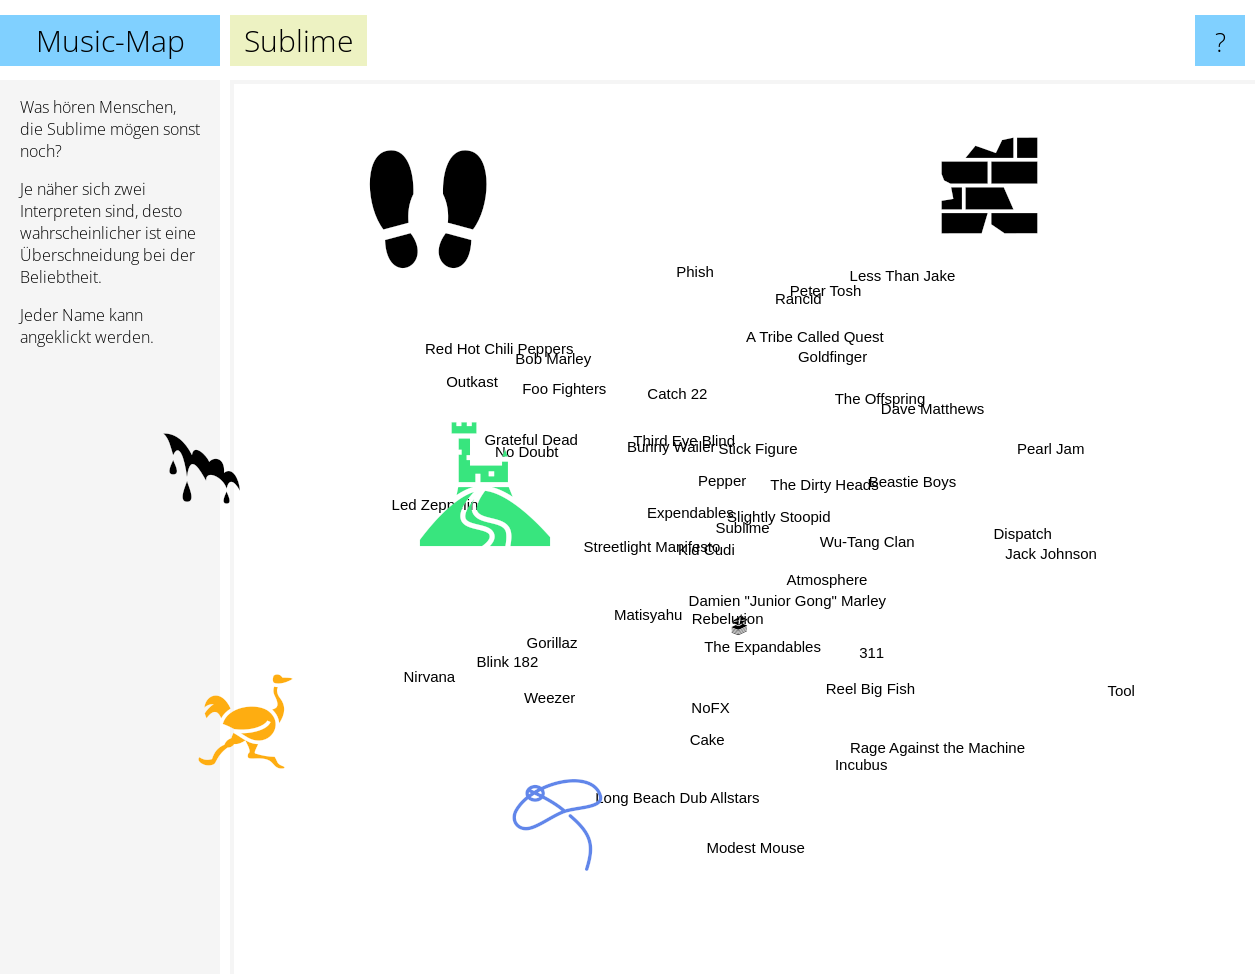 The image size is (1255, 974). I want to click on view walking directions or route history, so click(427, 209).